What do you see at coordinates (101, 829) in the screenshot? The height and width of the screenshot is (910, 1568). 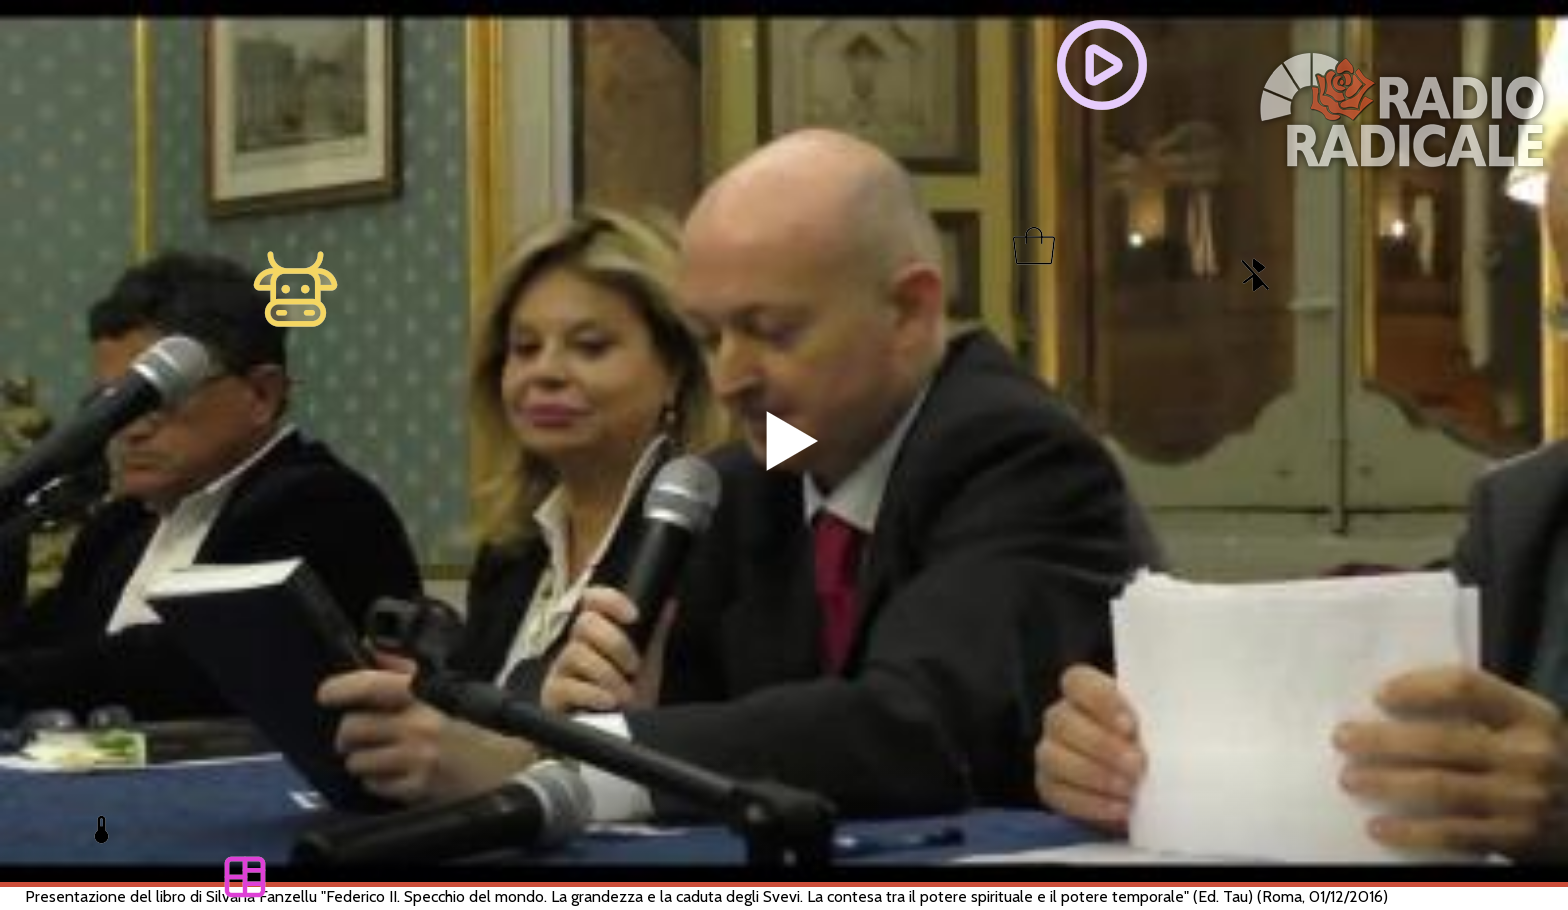 I see `view current temperature` at bounding box center [101, 829].